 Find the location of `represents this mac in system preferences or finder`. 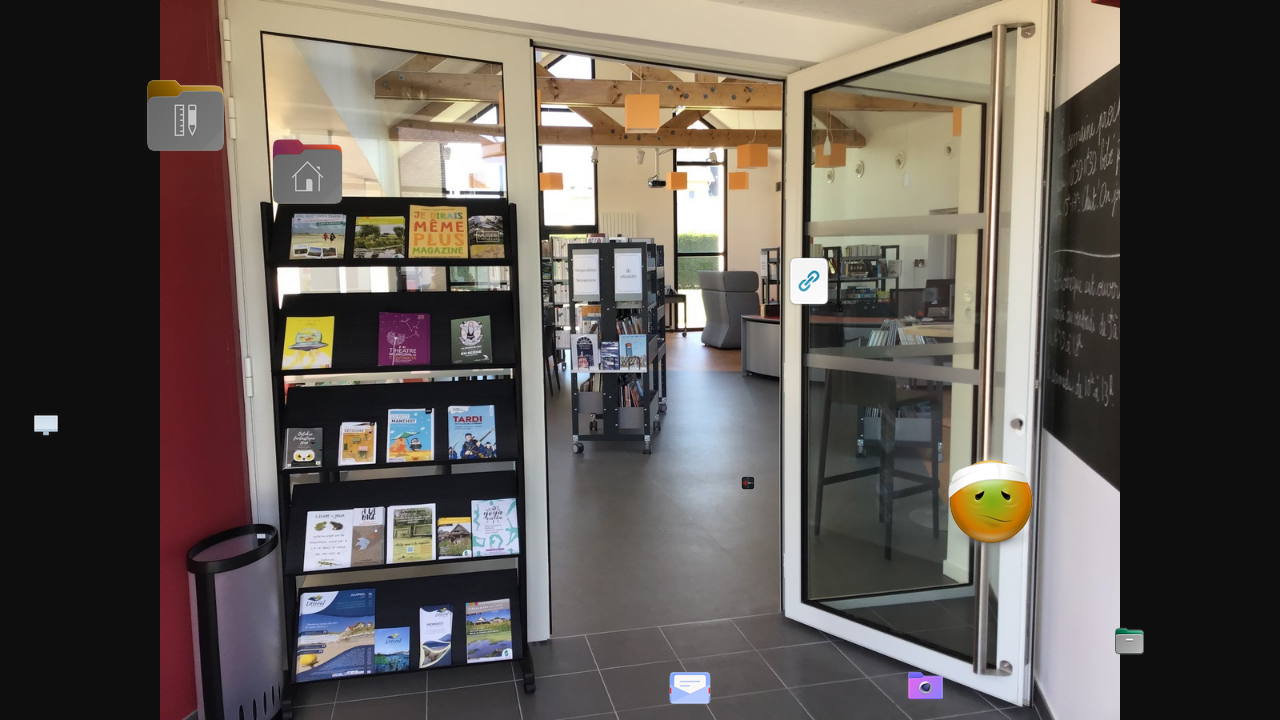

represents this mac in system preferences or finder is located at coordinates (46, 425).